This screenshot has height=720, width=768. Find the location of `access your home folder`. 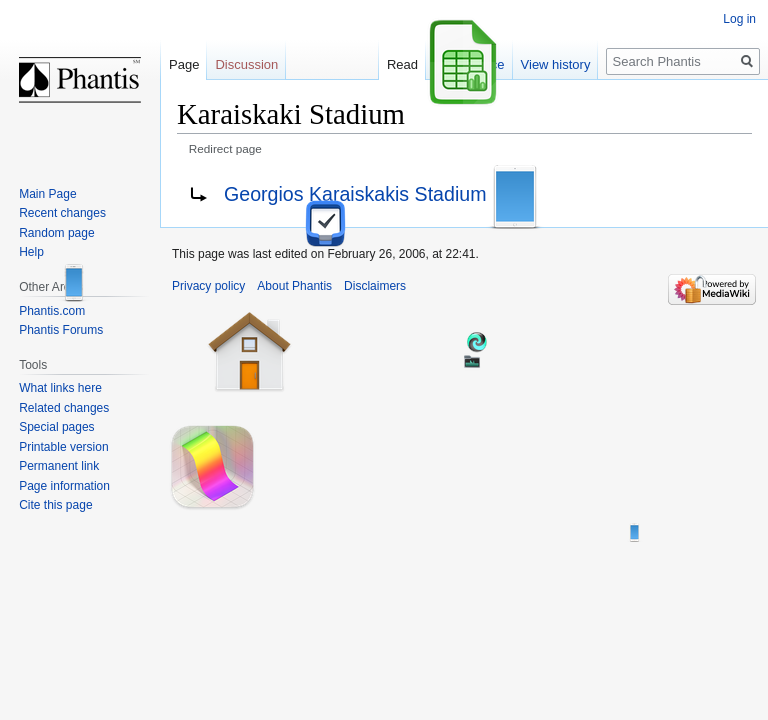

access your home folder is located at coordinates (249, 348).